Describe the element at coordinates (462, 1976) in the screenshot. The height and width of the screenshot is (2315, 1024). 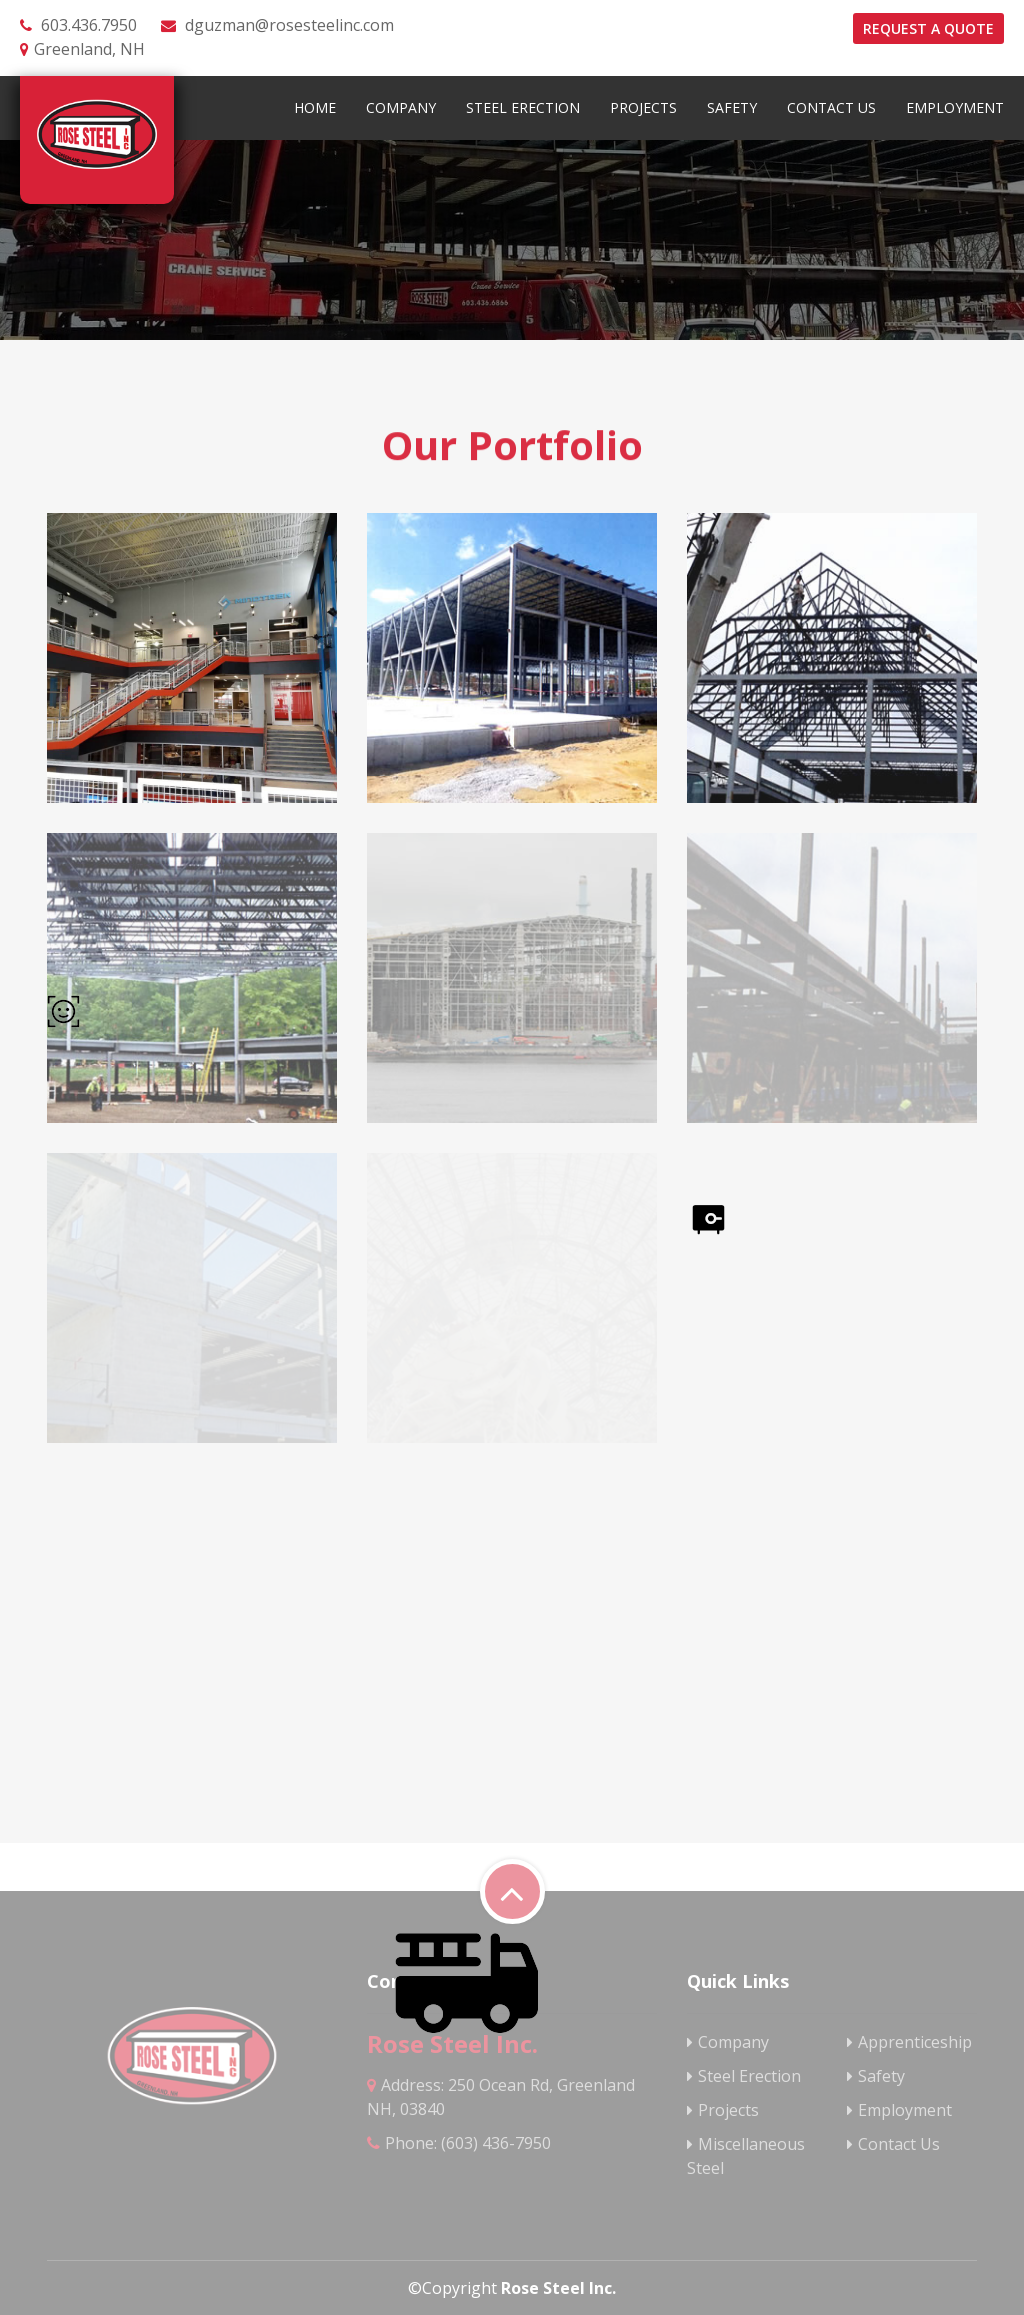
I see `indicates emergency services or fire department` at that location.